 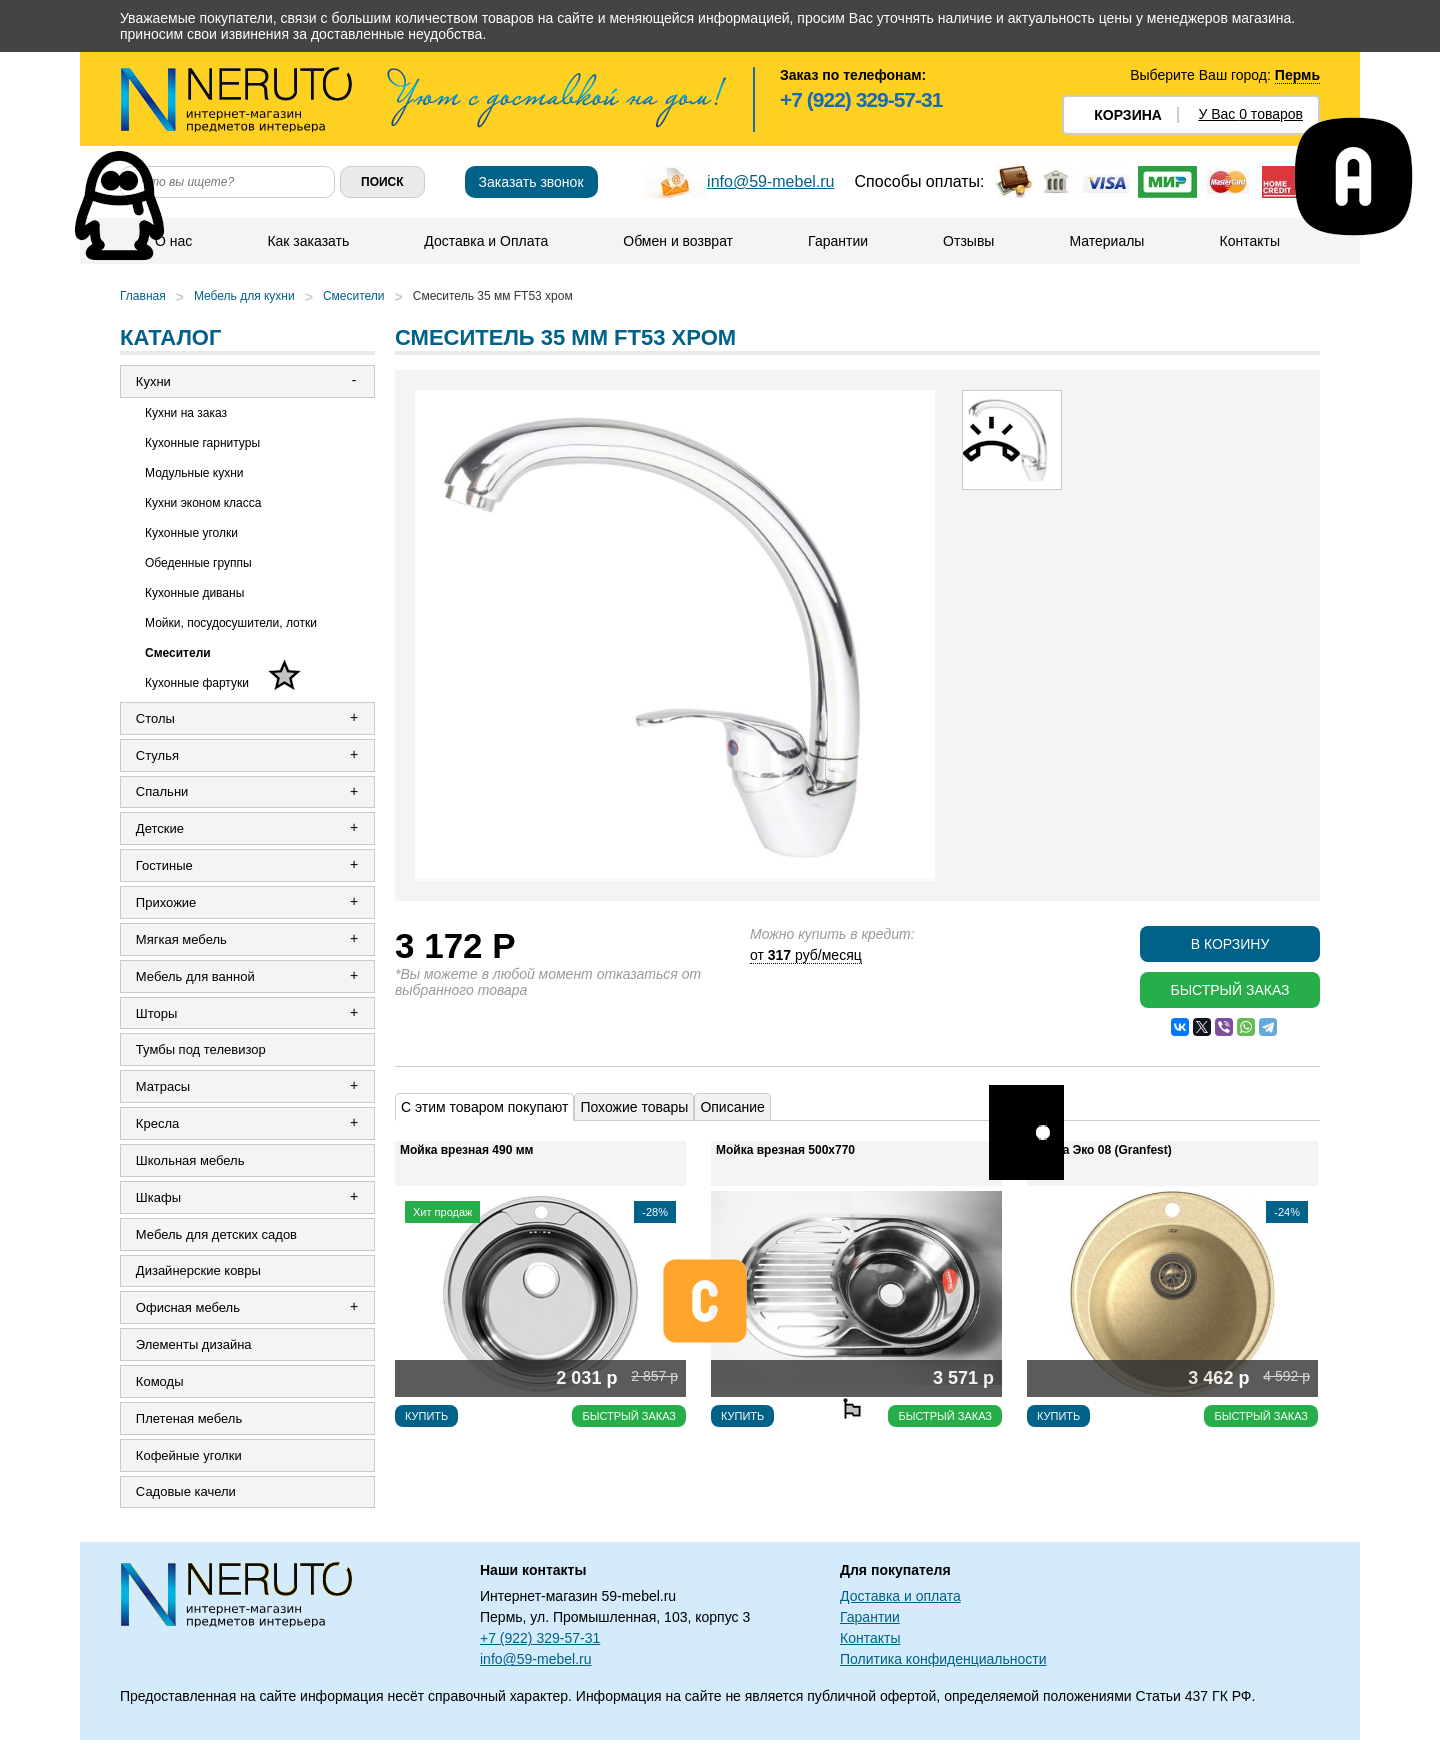 What do you see at coordinates (1353, 176) in the screenshot?
I see `select font style or text formatting option` at bounding box center [1353, 176].